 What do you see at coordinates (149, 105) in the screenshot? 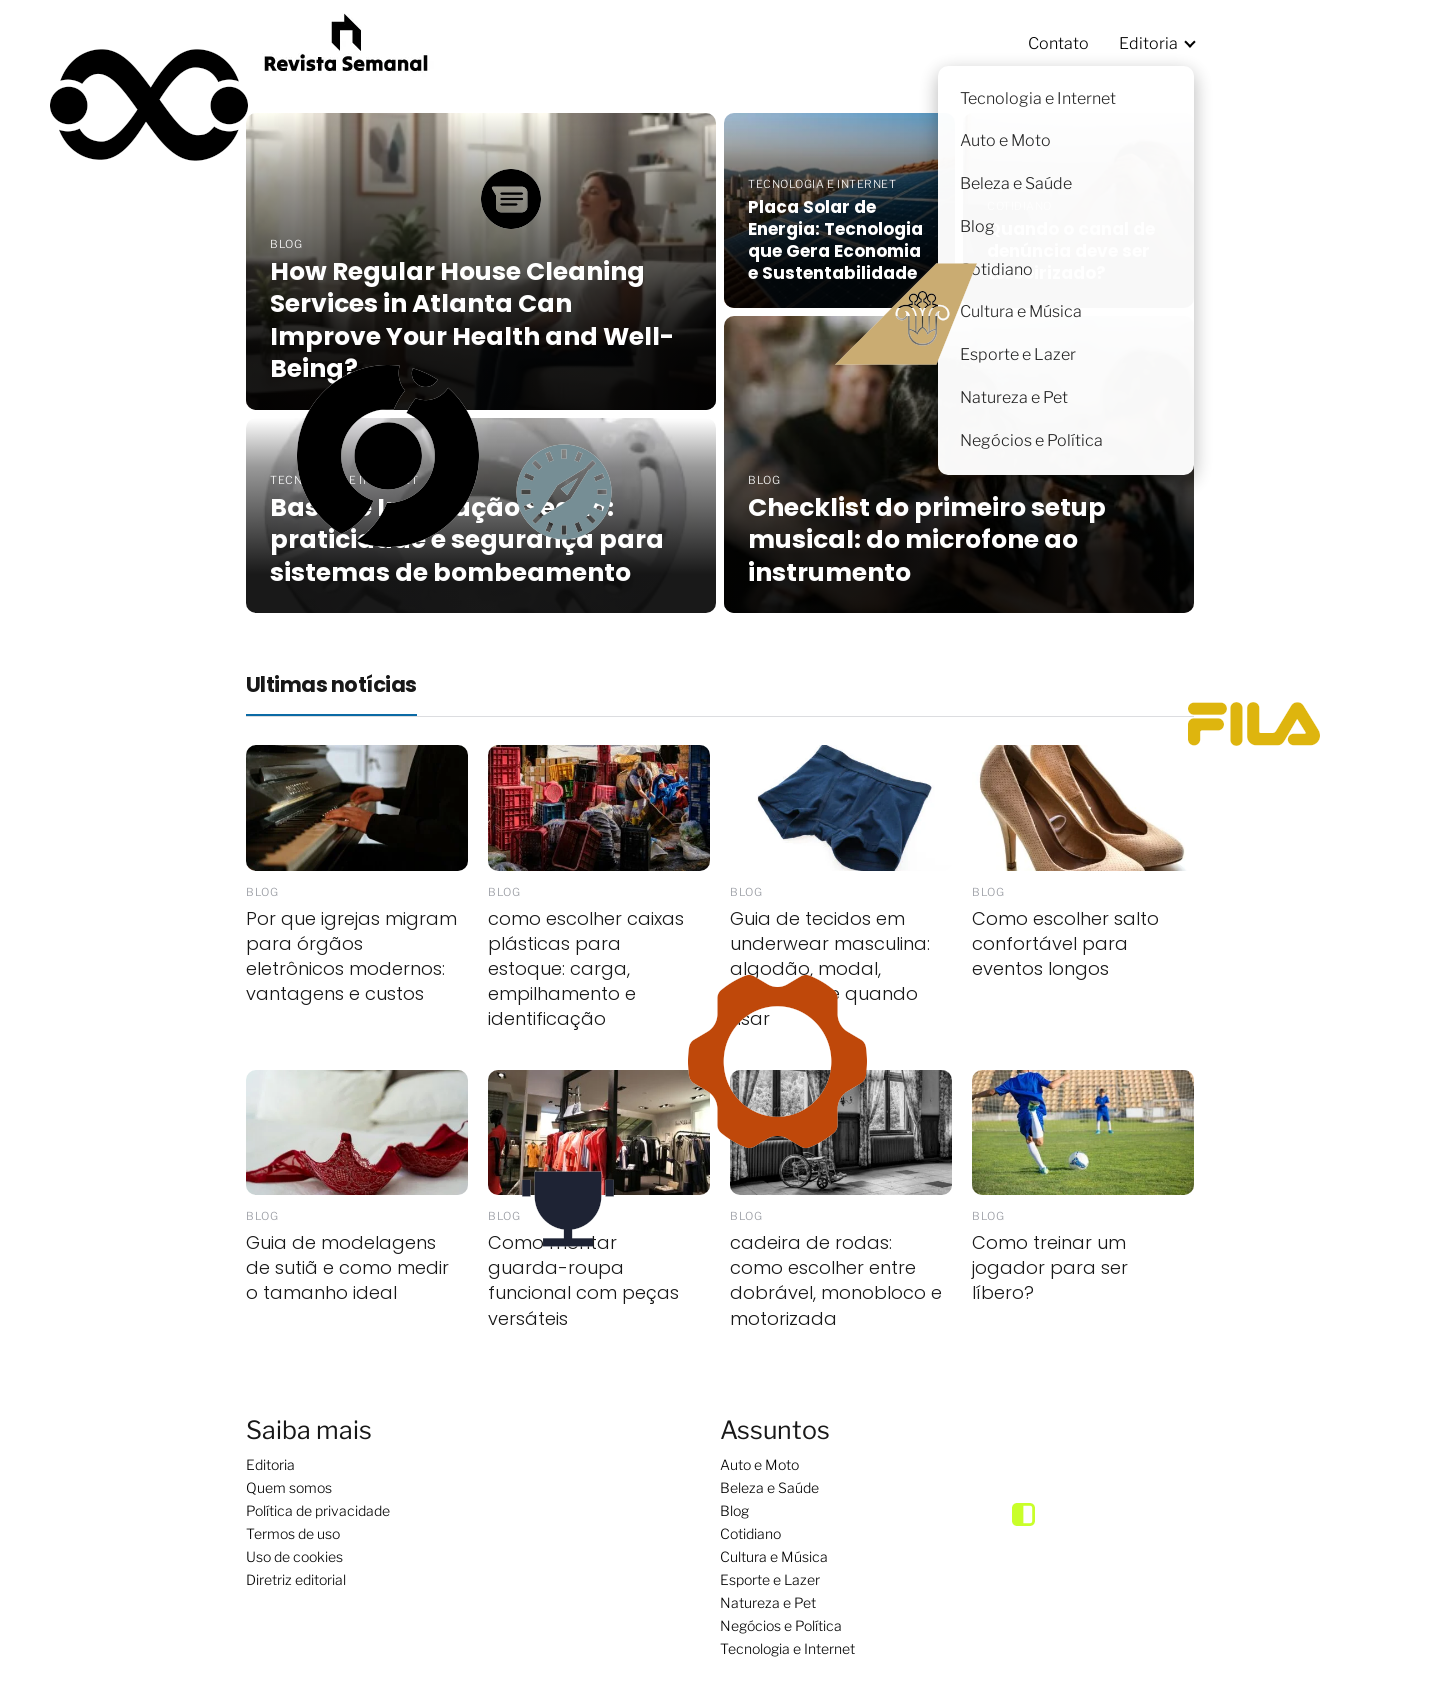
I see `immer library logo` at bounding box center [149, 105].